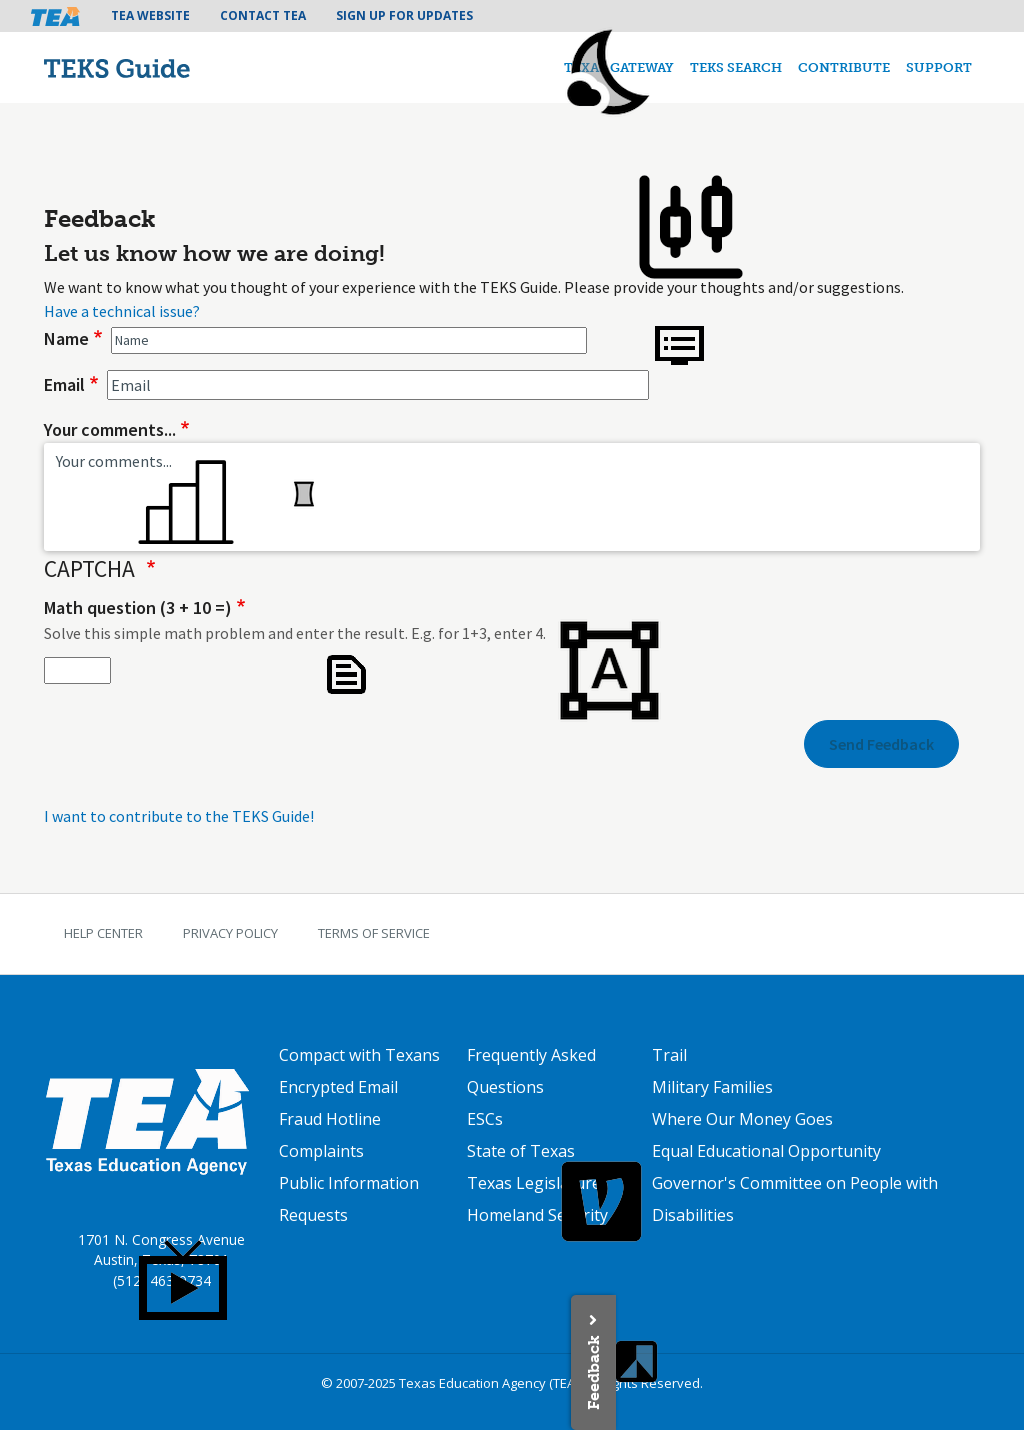 This screenshot has height=1430, width=1024. What do you see at coordinates (636, 1361) in the screenshot?
I see `apply black and white filter to image` at bounding box center [636, 1361].